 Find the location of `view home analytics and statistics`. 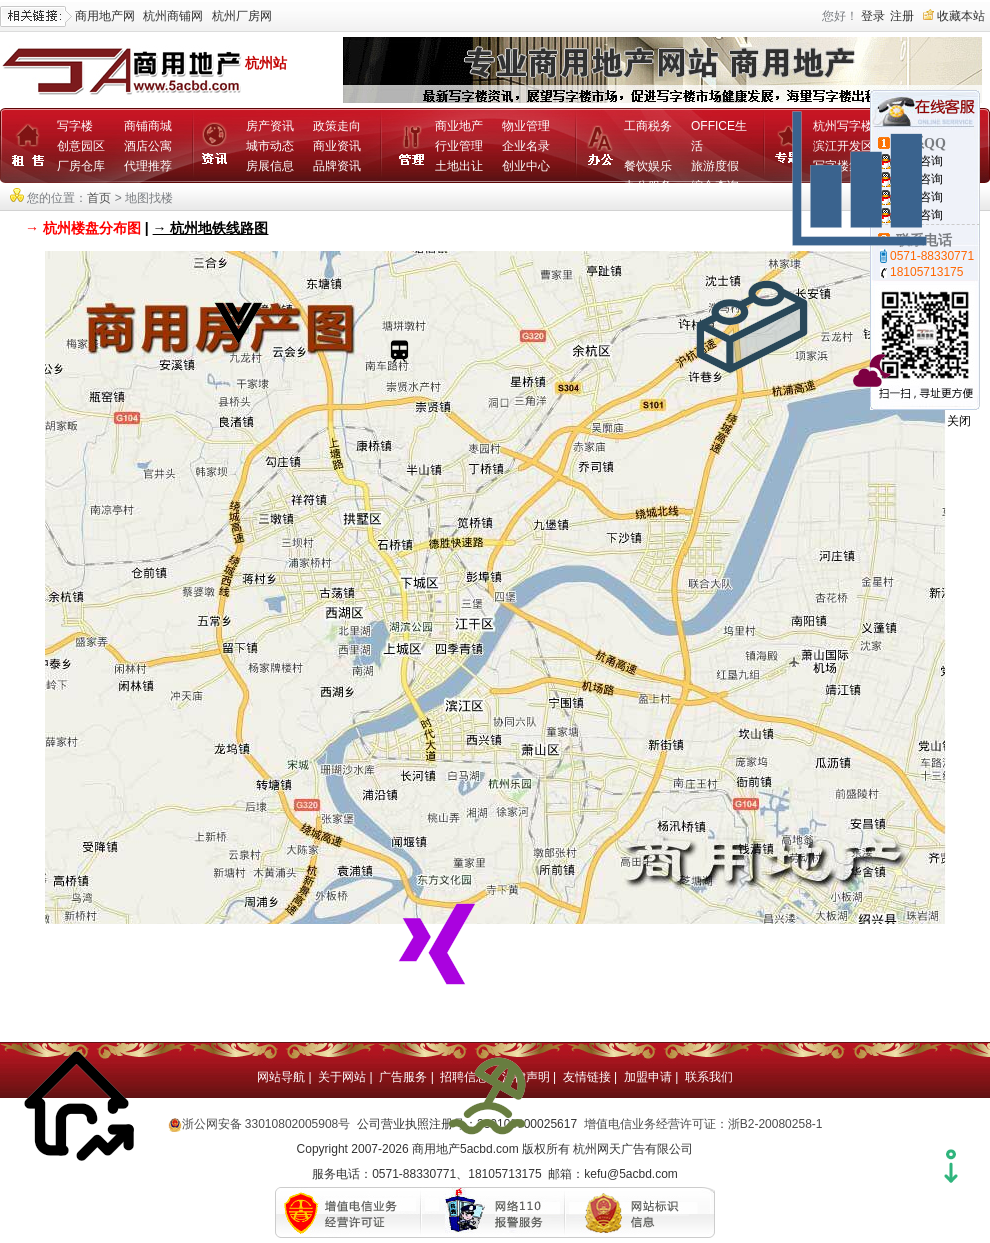

view home analytics and statistics is located at coordinates (76, 1103).